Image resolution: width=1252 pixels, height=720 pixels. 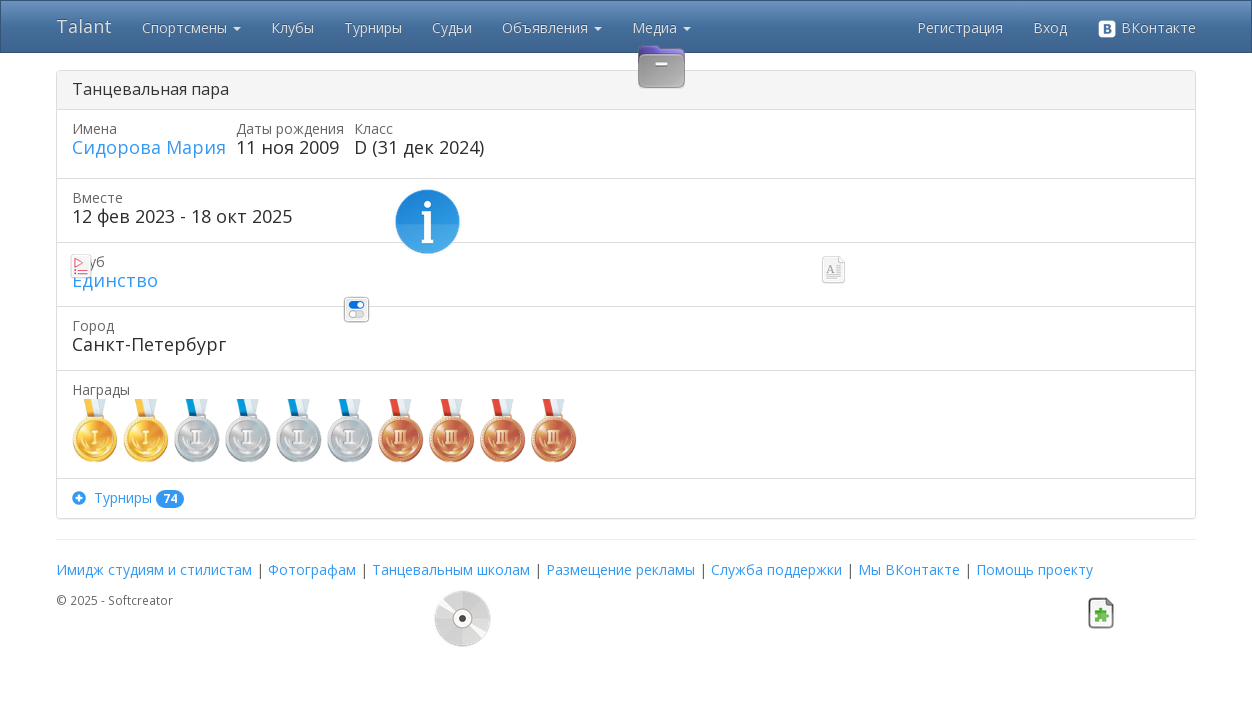 I want to click on open system tweaks or customization settings, so click(x=356, y=309).